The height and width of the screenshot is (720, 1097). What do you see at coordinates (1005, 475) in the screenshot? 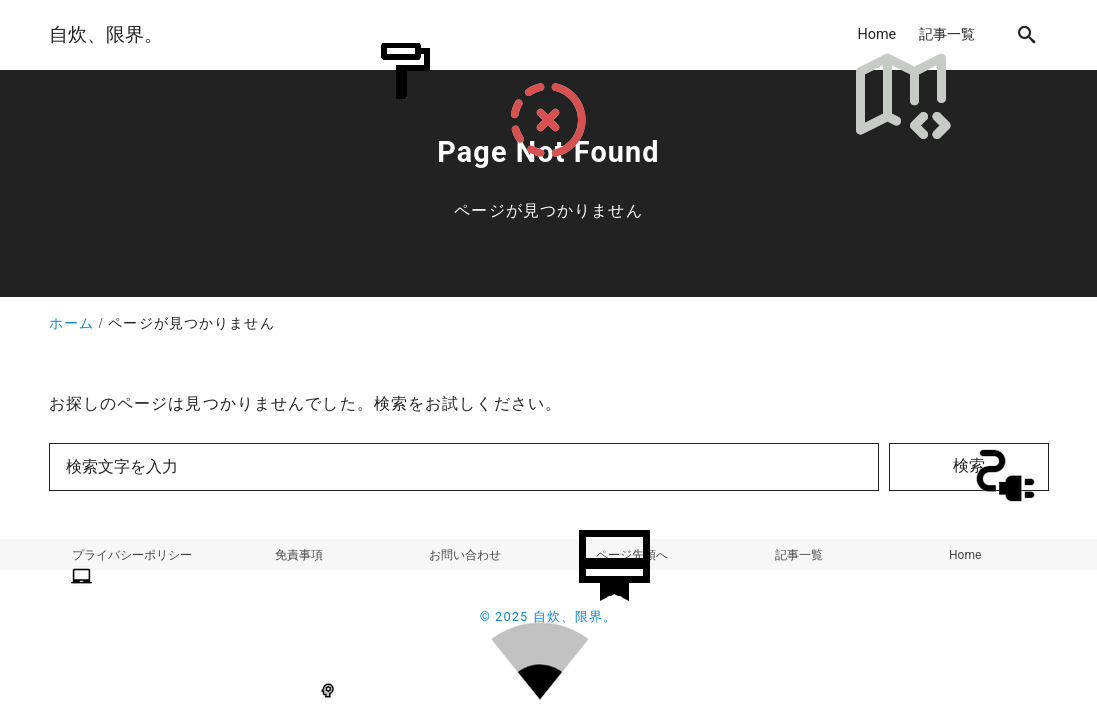
I see `find nearby electrical or charging services` at bounding box center [1005, 475].